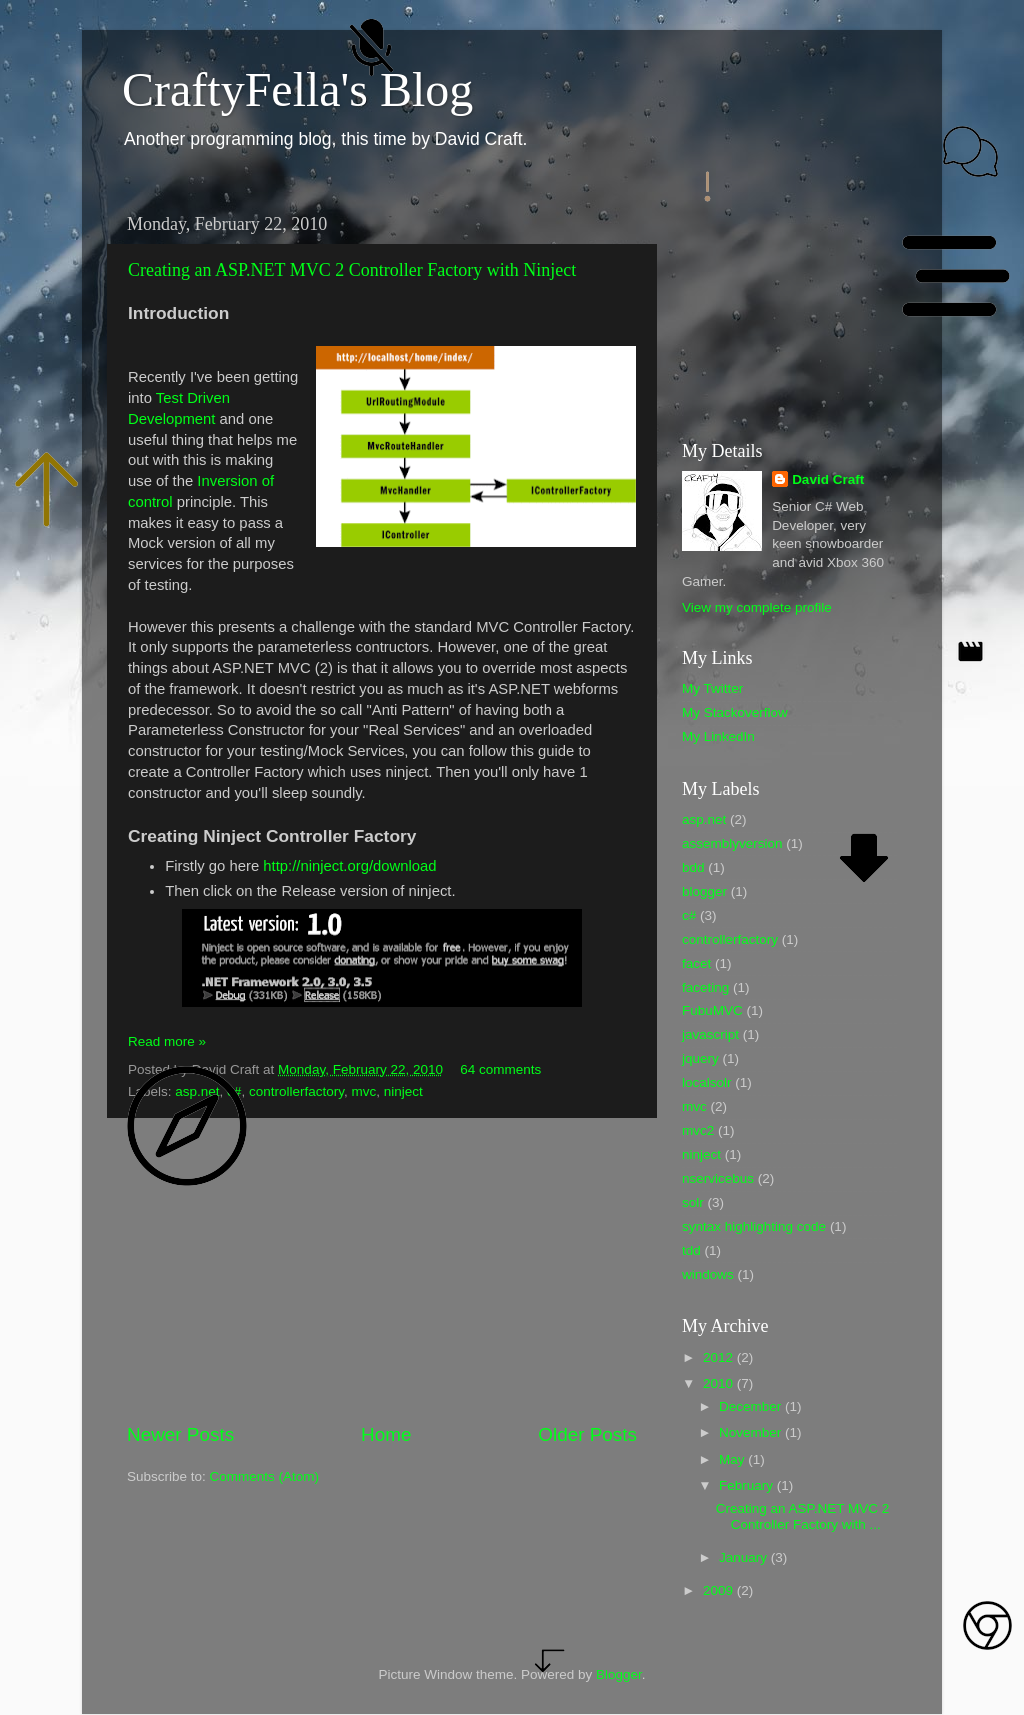  I want to click on download a file or content, so click(864, 856).